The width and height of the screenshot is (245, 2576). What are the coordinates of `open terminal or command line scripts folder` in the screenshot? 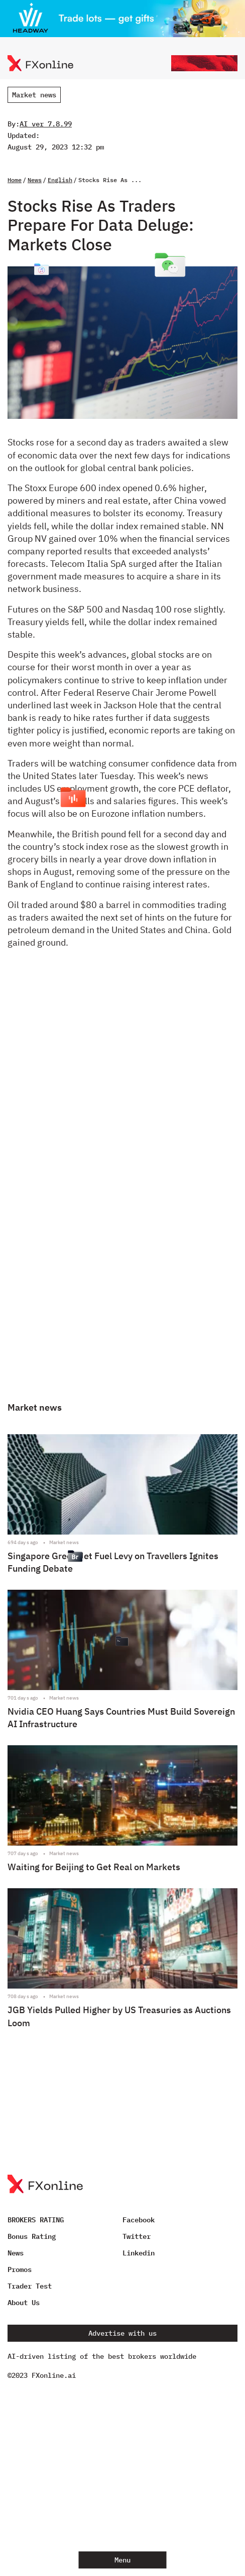 It's located at (122, 1641).